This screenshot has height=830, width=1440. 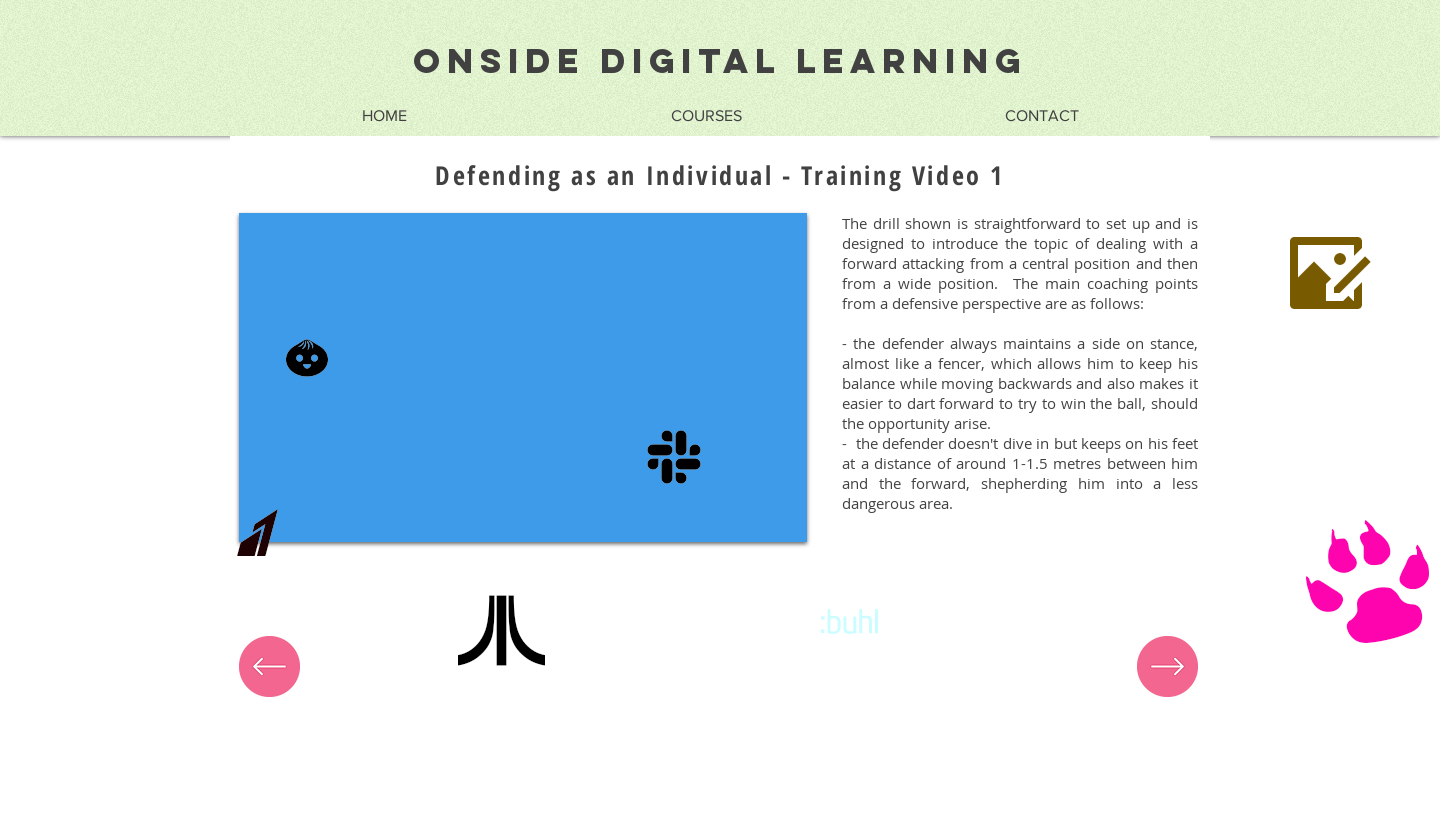 What do you see at coordinates (674, 457) in the screenshot?
I see `open Slack messaging app` at bounding box center [674, 457].